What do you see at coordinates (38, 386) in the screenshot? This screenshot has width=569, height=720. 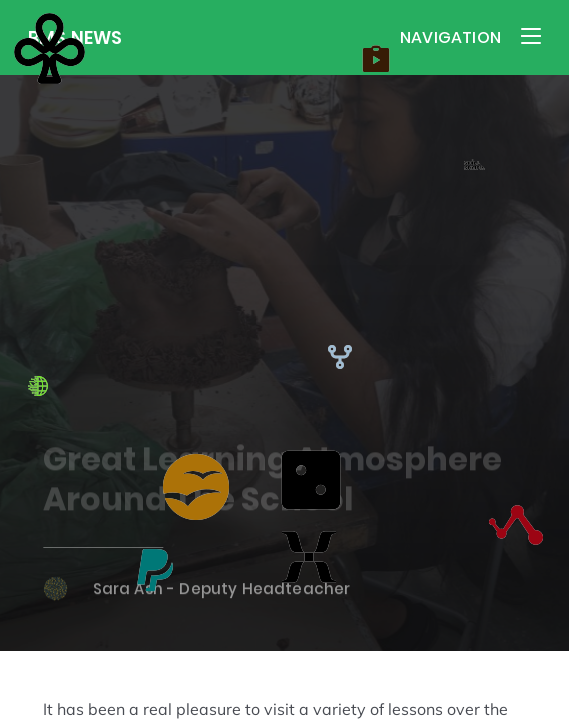 I see `open CircuitVerse digital circuit simulator` at bounding box center [38, 386].